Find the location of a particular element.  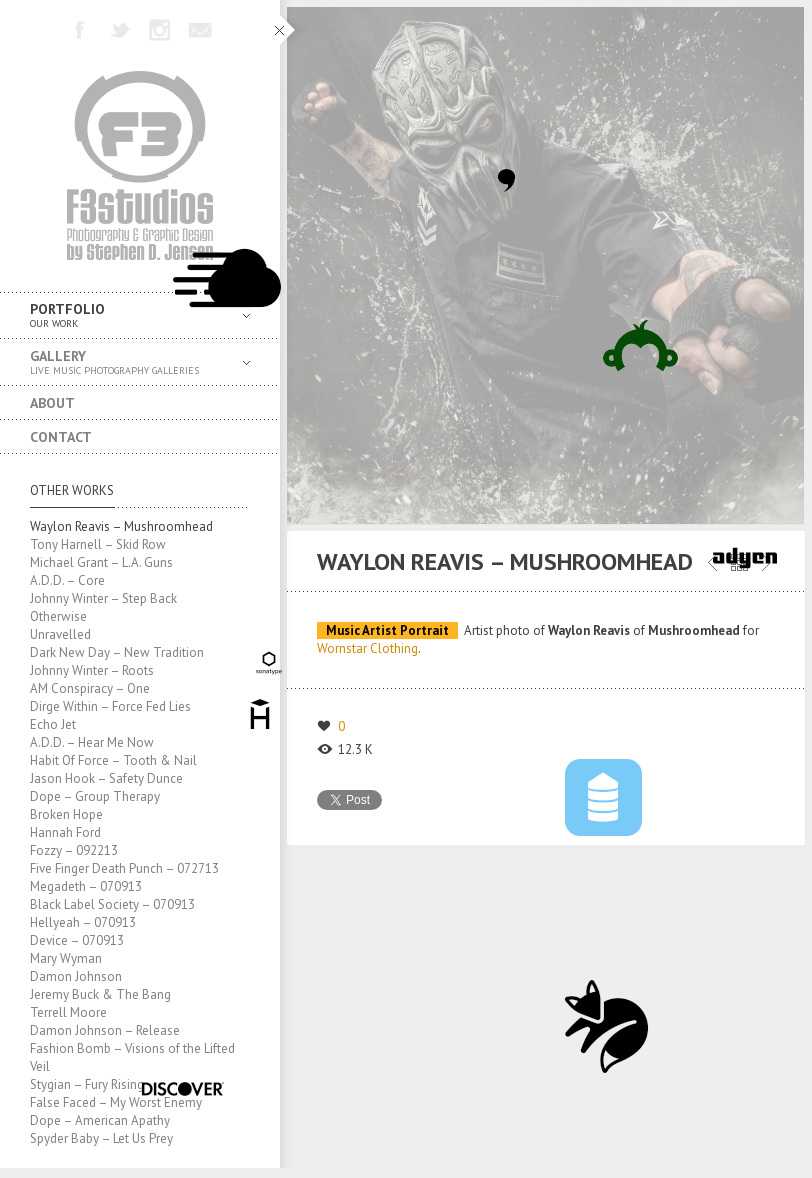

namesilo domain registrar logo is located at coordinates (603, 797).